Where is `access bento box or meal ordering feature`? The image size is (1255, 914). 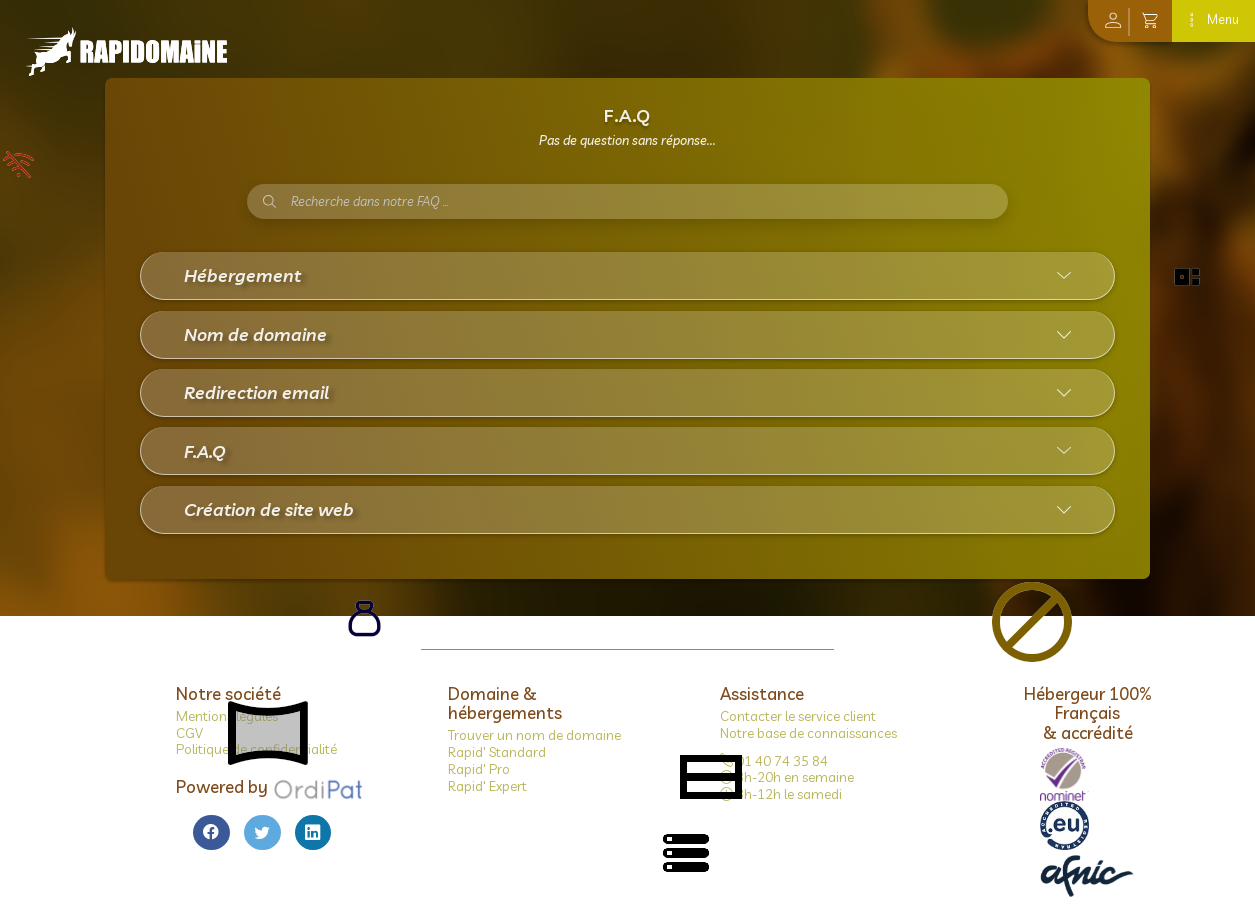 access bento box or meal ordering feature is located at coordinates (1187, 277).